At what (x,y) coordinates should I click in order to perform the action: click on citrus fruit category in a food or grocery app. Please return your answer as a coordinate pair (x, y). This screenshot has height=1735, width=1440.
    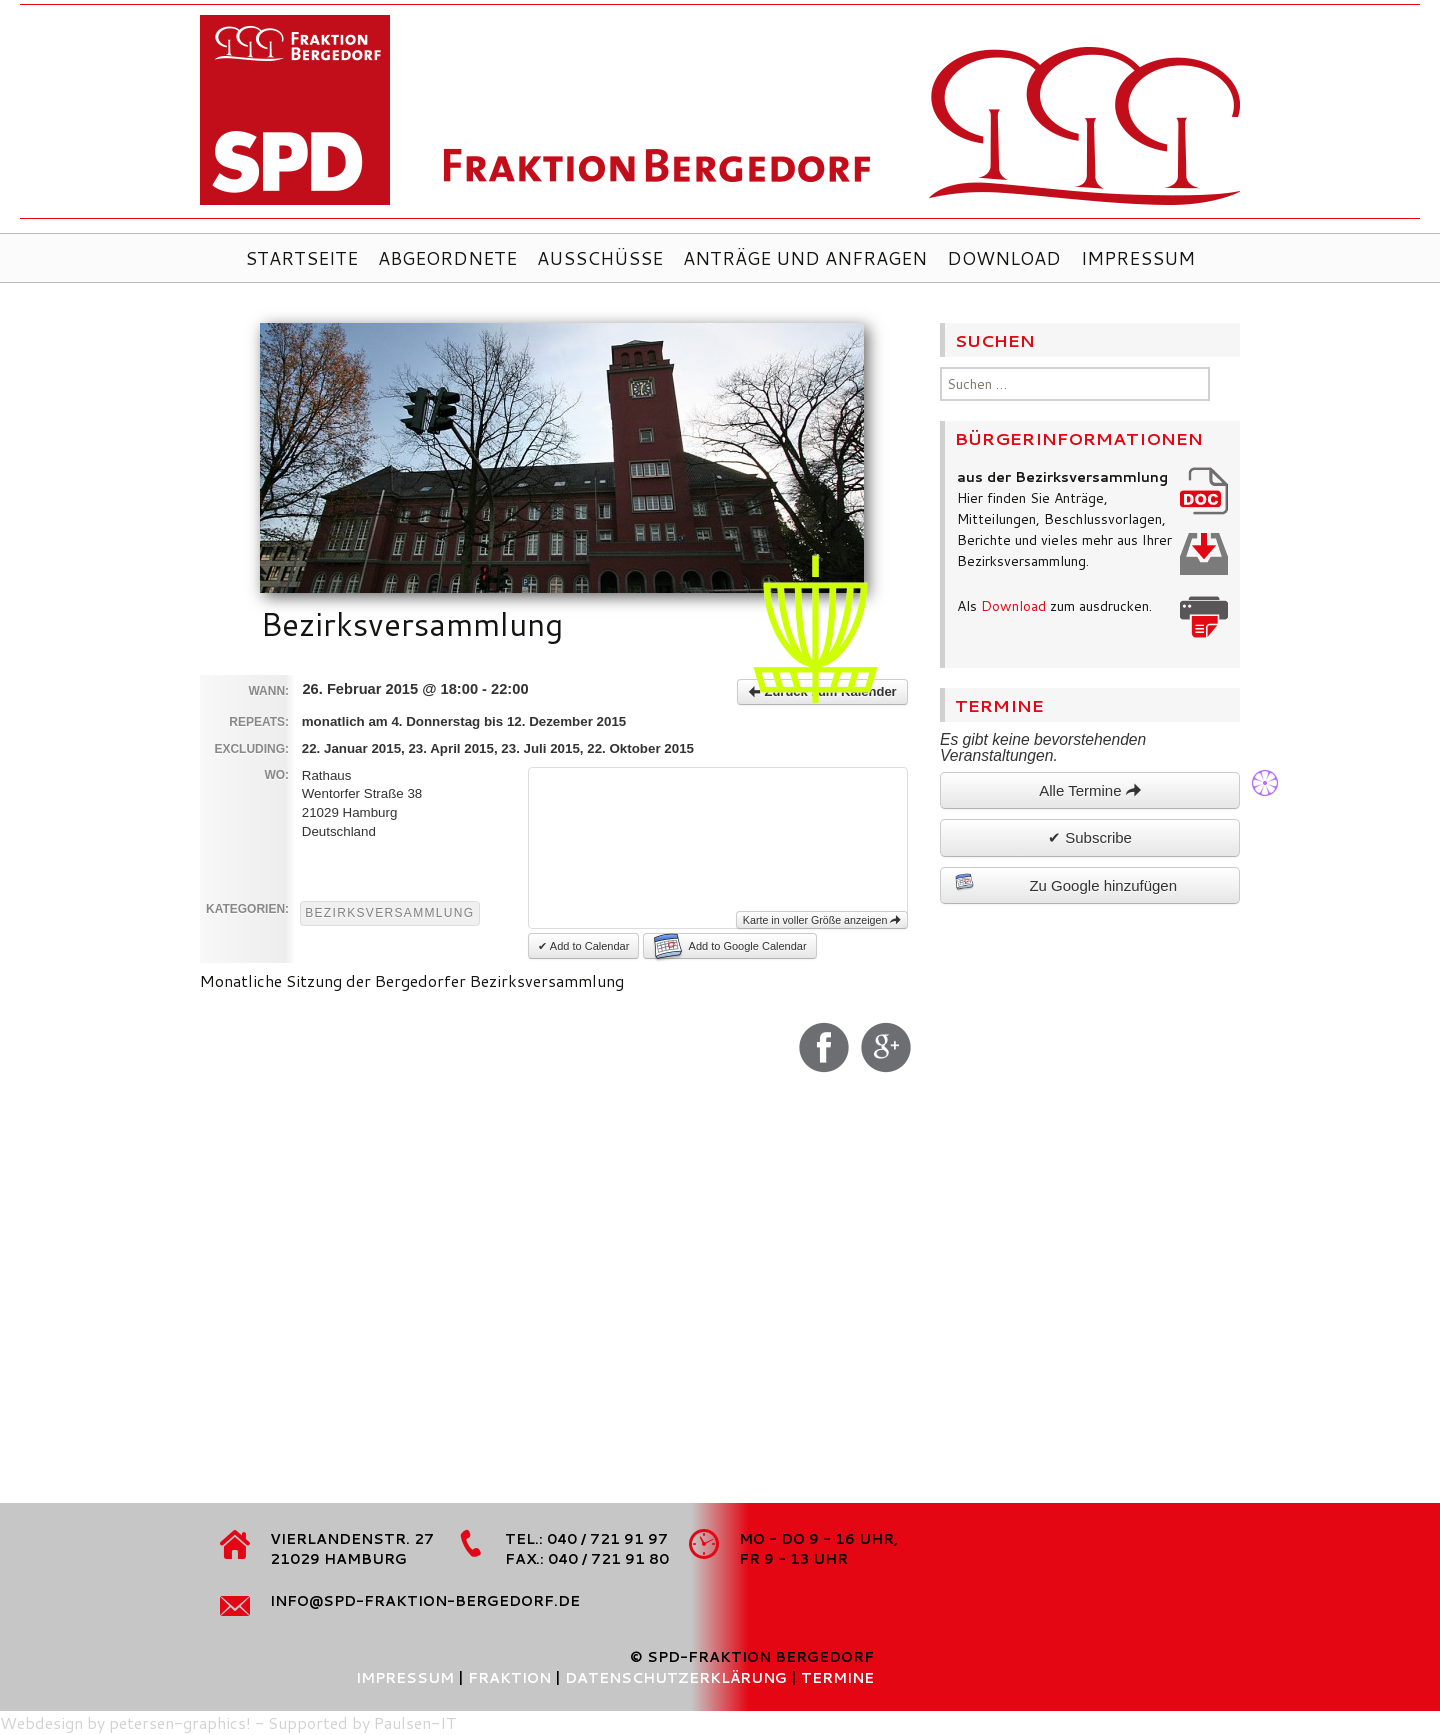
    Looking at the image, I should click on (1265, 783).